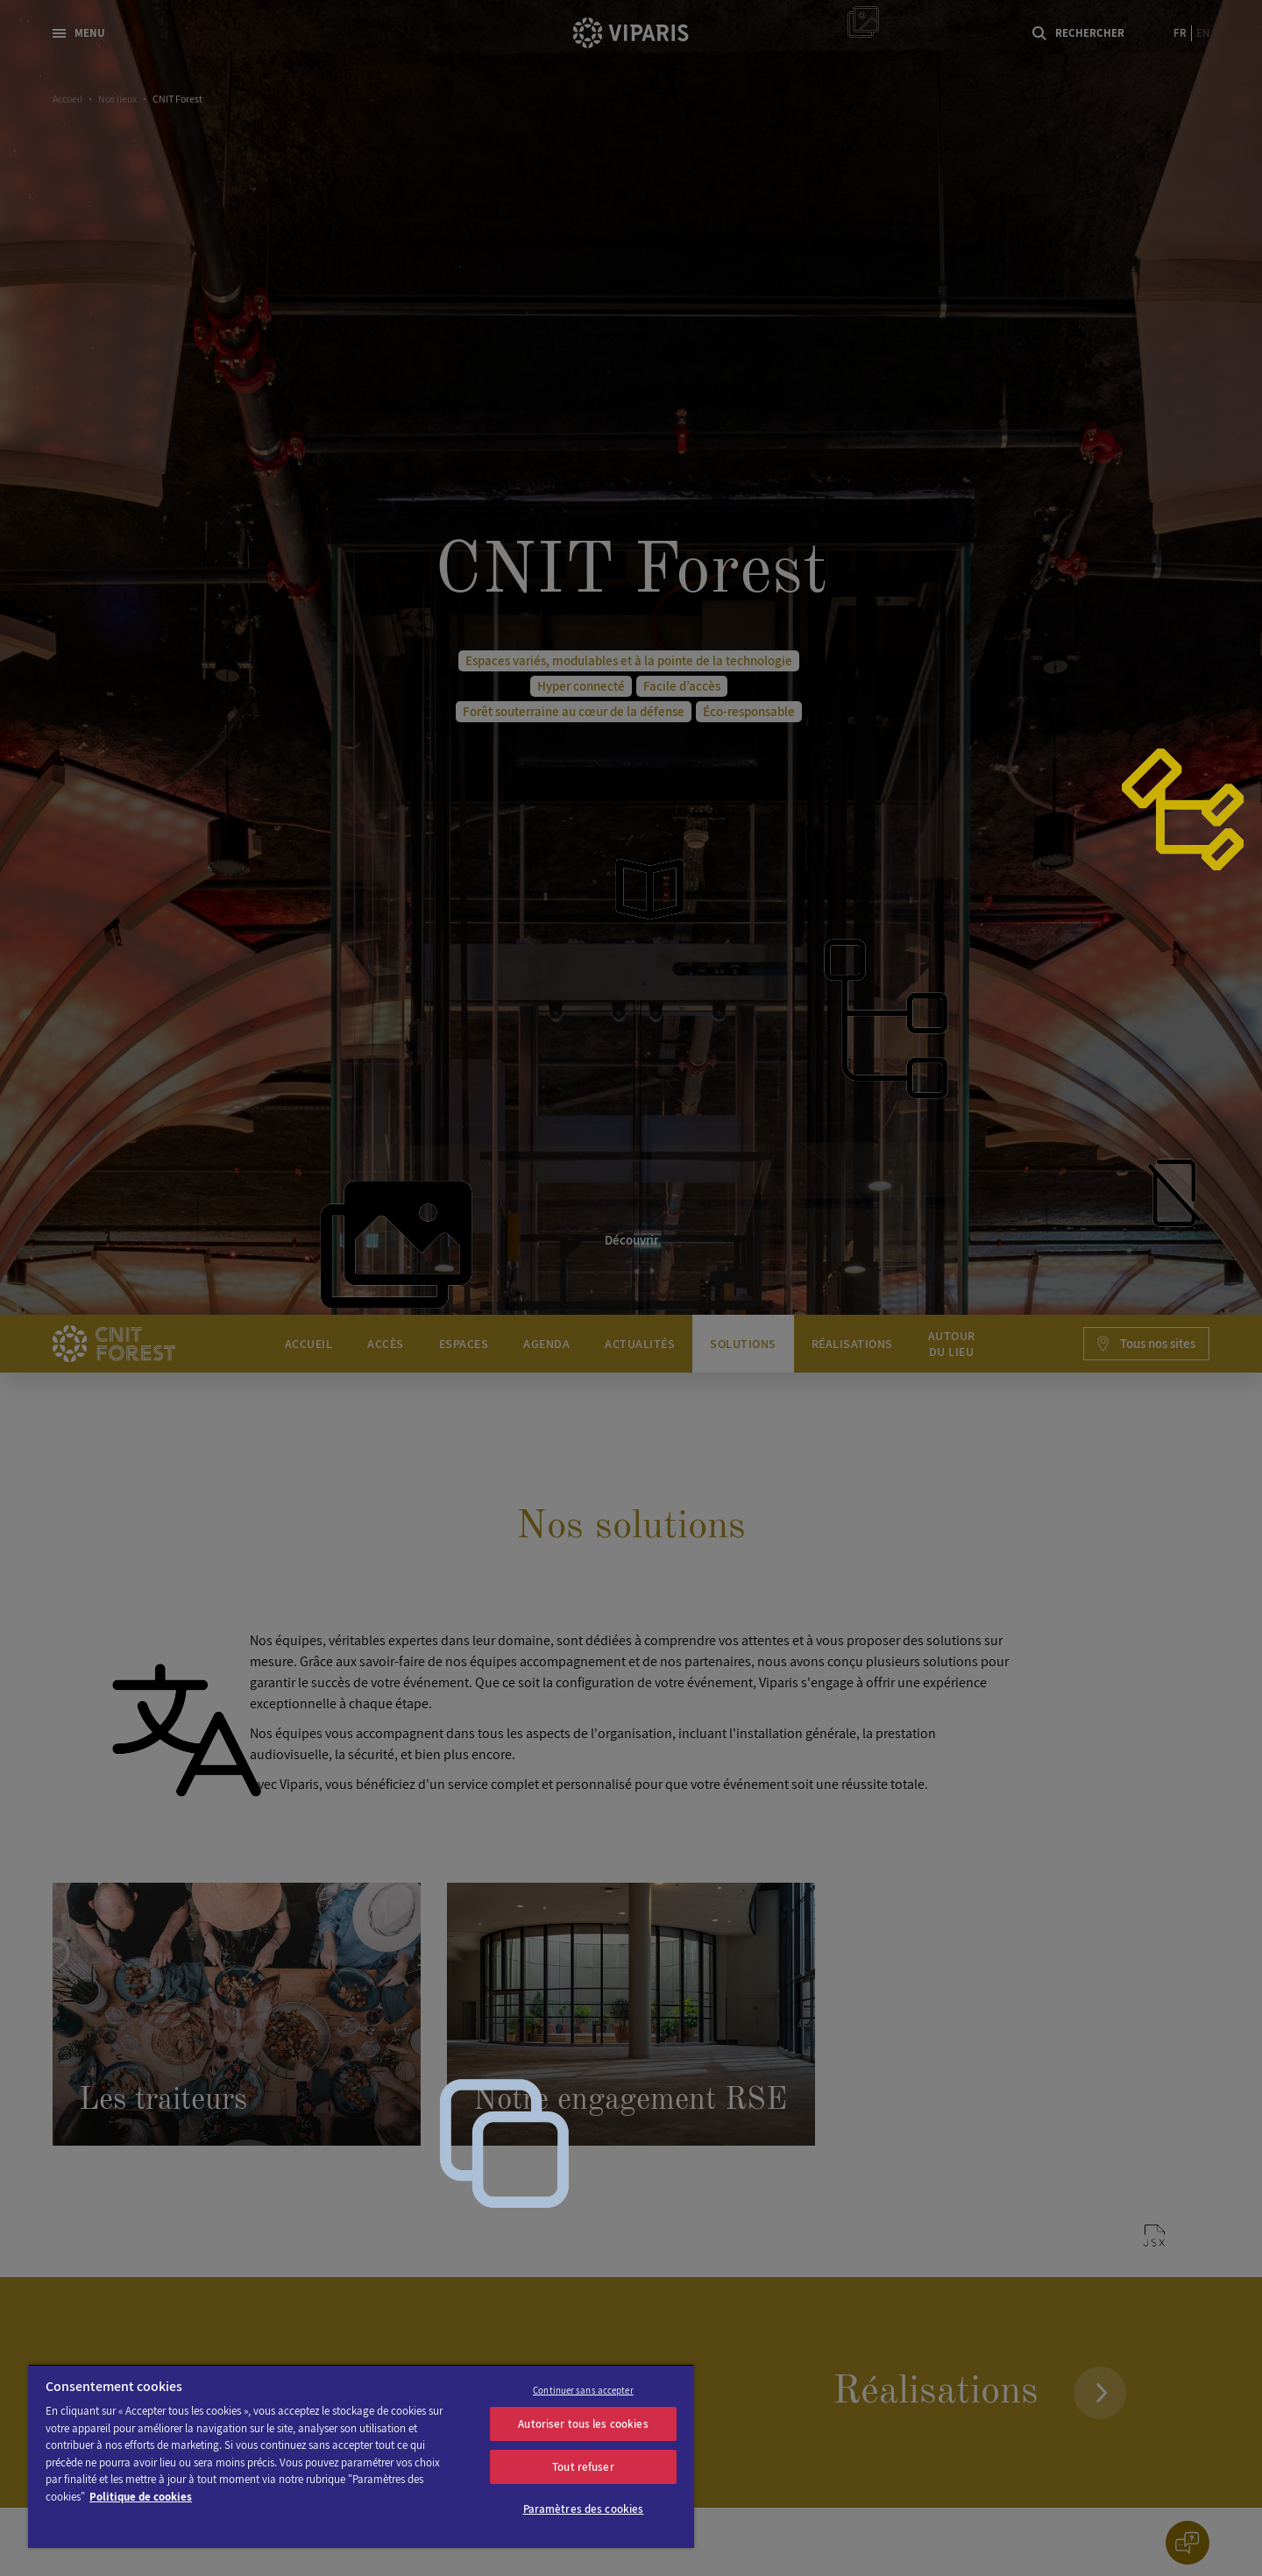  What do you see at coordinates (649, 889) in the screenshot?
I see `open reading mode or e-book reader` at bounding box center [649, 889].